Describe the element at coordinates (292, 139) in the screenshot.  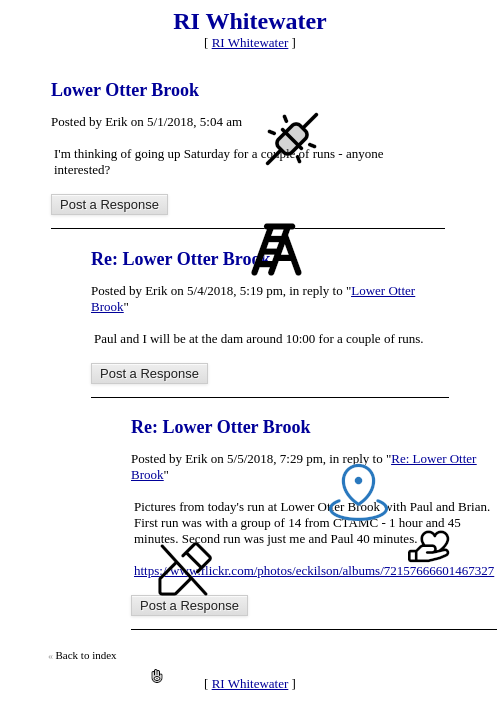
I see `indicates an active connection or paired devices` at that location.